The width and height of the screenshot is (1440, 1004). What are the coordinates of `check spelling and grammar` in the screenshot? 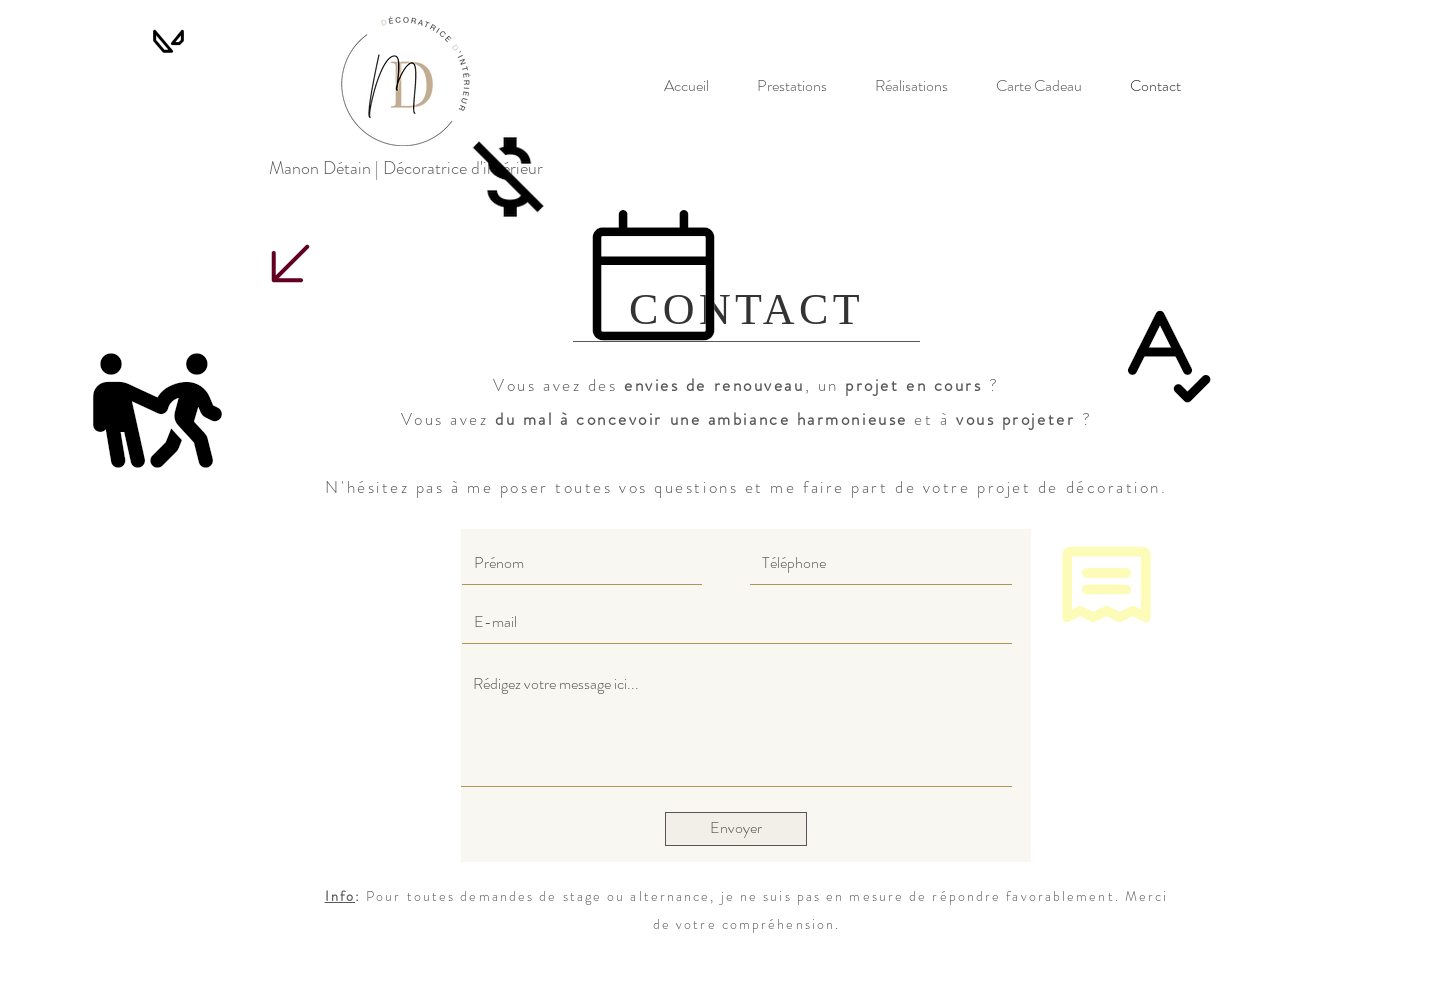 It's located at (1160, 352).